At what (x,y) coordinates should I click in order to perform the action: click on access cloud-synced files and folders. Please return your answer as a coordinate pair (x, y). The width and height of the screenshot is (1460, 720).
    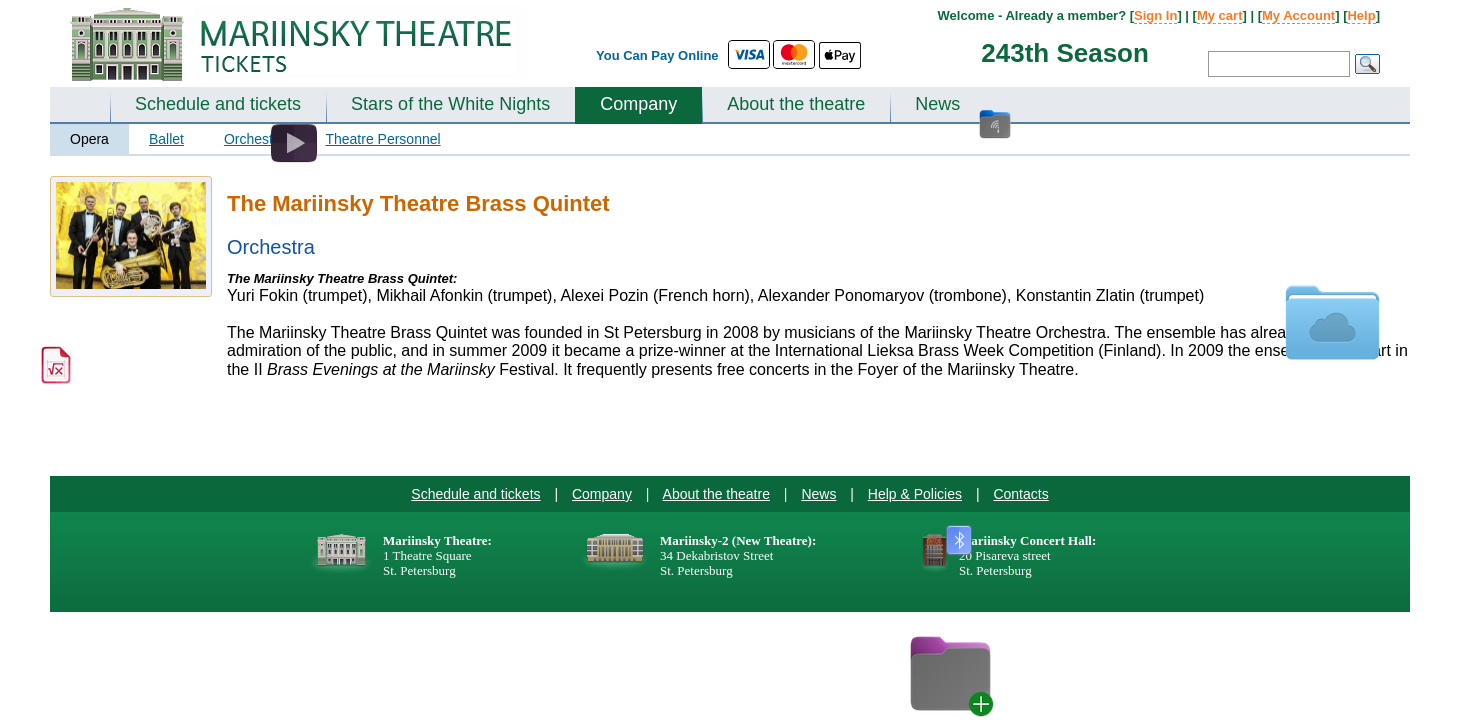
    Looking at the image, I should click on (1332, 322).